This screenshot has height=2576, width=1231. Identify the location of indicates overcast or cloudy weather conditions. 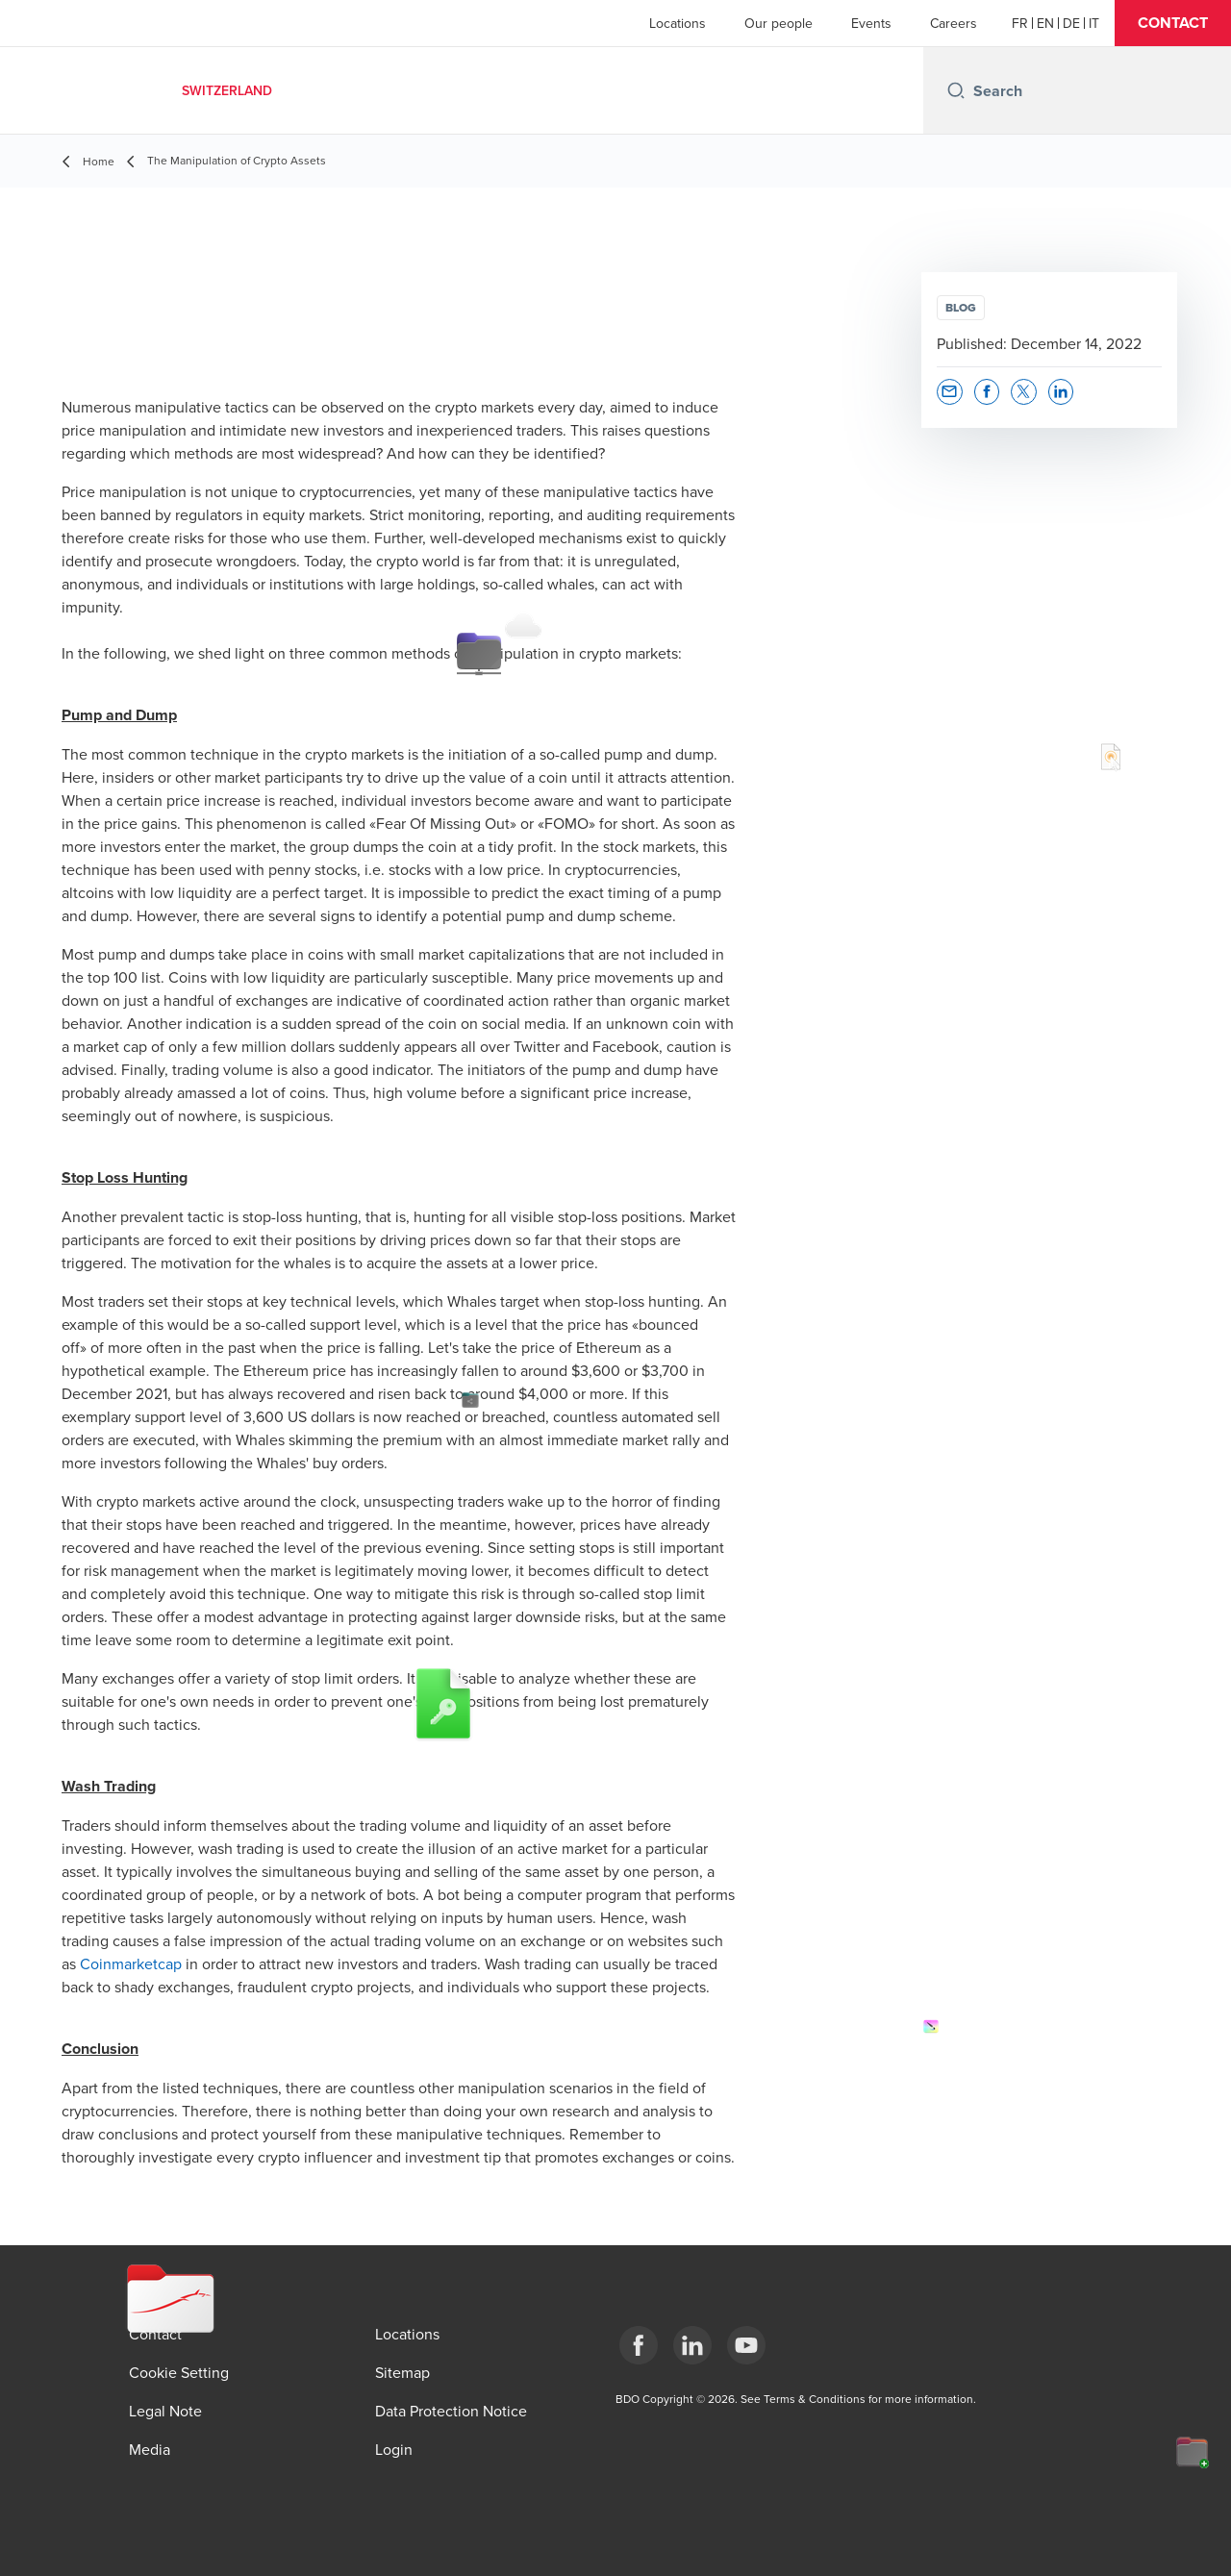
(523, 625).